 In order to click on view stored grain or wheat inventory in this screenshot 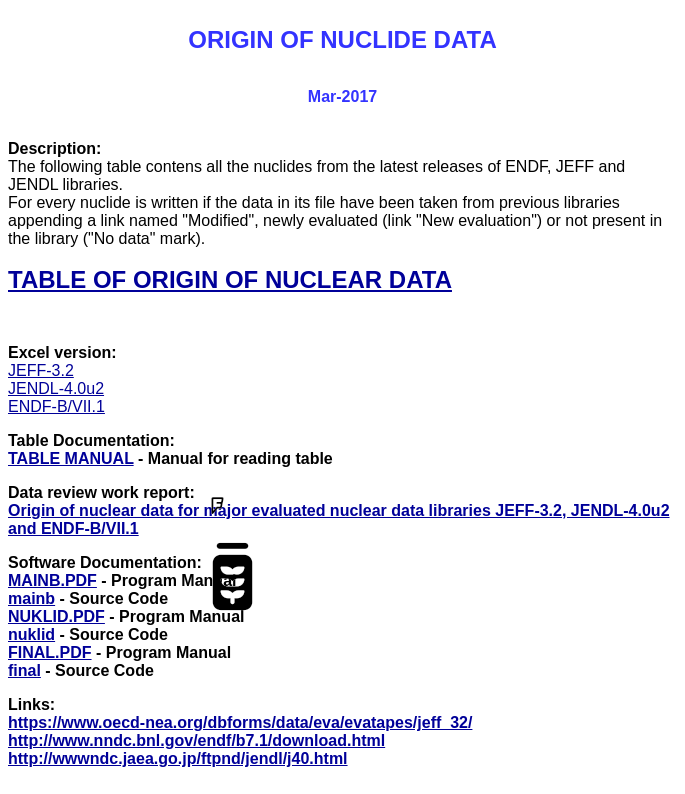, I will do `click(232, 578)`.